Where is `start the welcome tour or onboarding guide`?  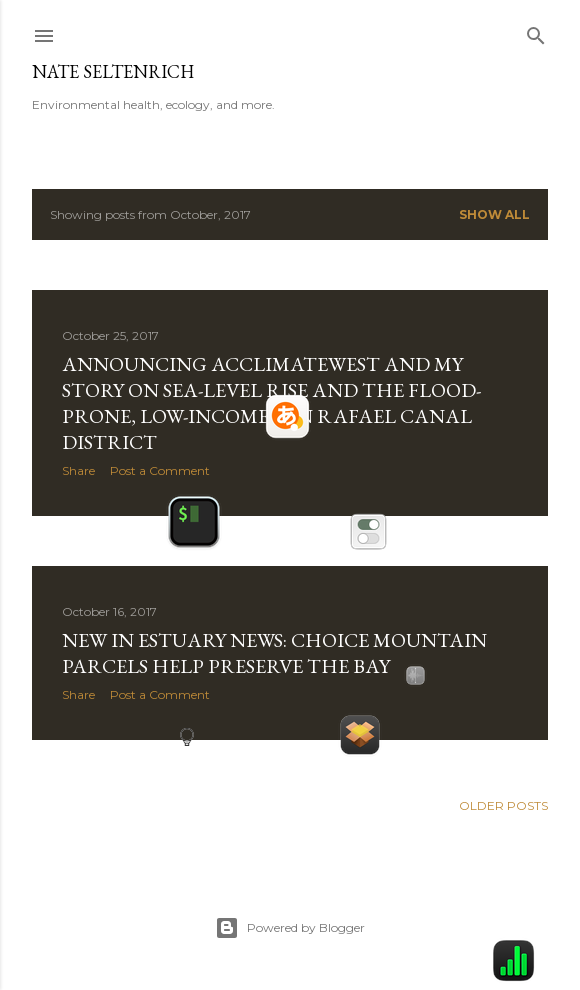
start the welcome tour or onboarding guide is located at coordinates (187, 737).